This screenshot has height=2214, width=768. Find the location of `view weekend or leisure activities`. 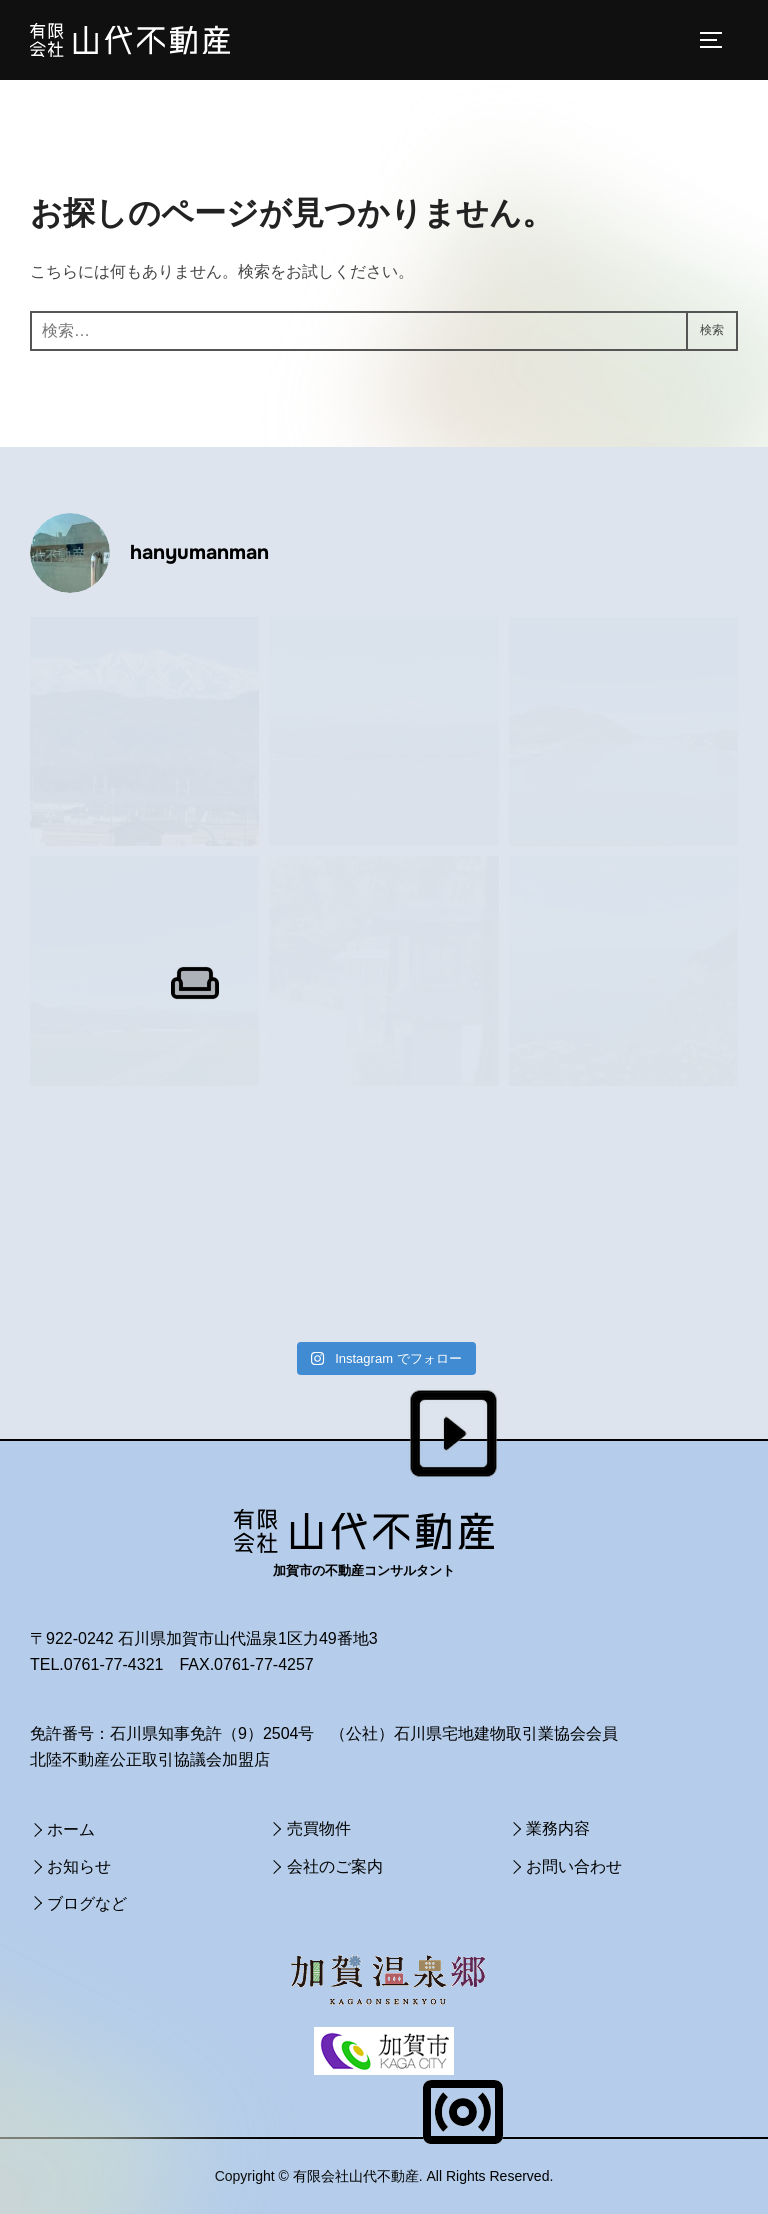

view weekend or leisure activities is located at coordinates (195, 983).